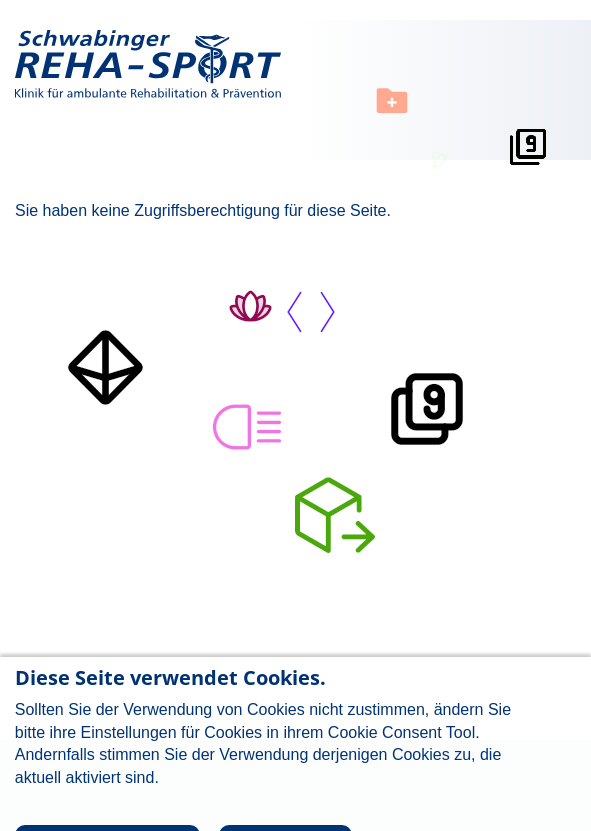  What do you see at coordinates (427, 409) in the screenshot?
I see `view item 9 in a collection` at bounding box center [427, 409].